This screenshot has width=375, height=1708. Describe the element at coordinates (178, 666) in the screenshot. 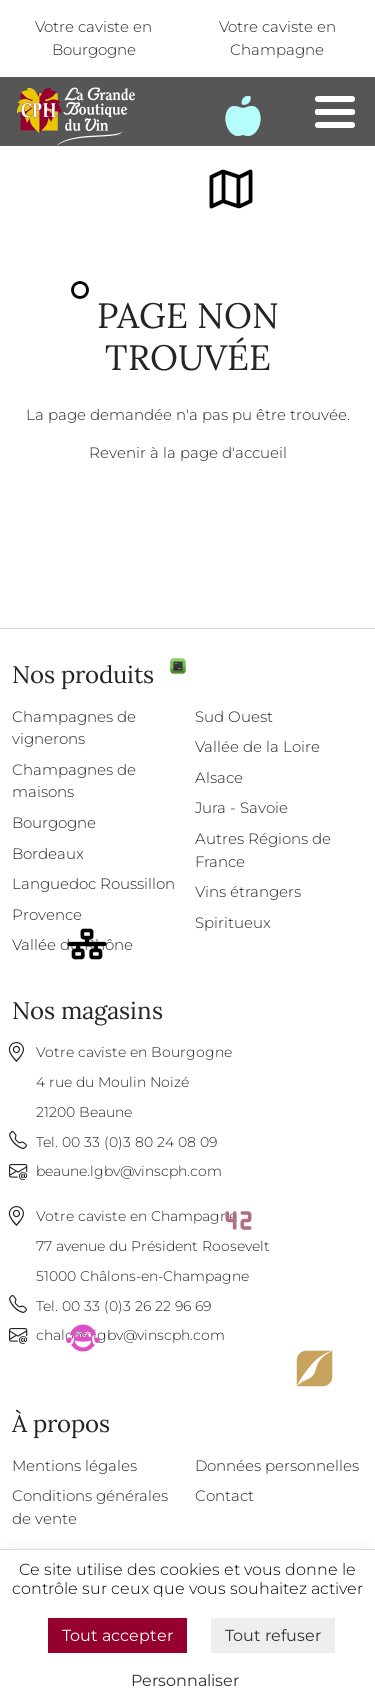

I see `view system memory usage` at that location.